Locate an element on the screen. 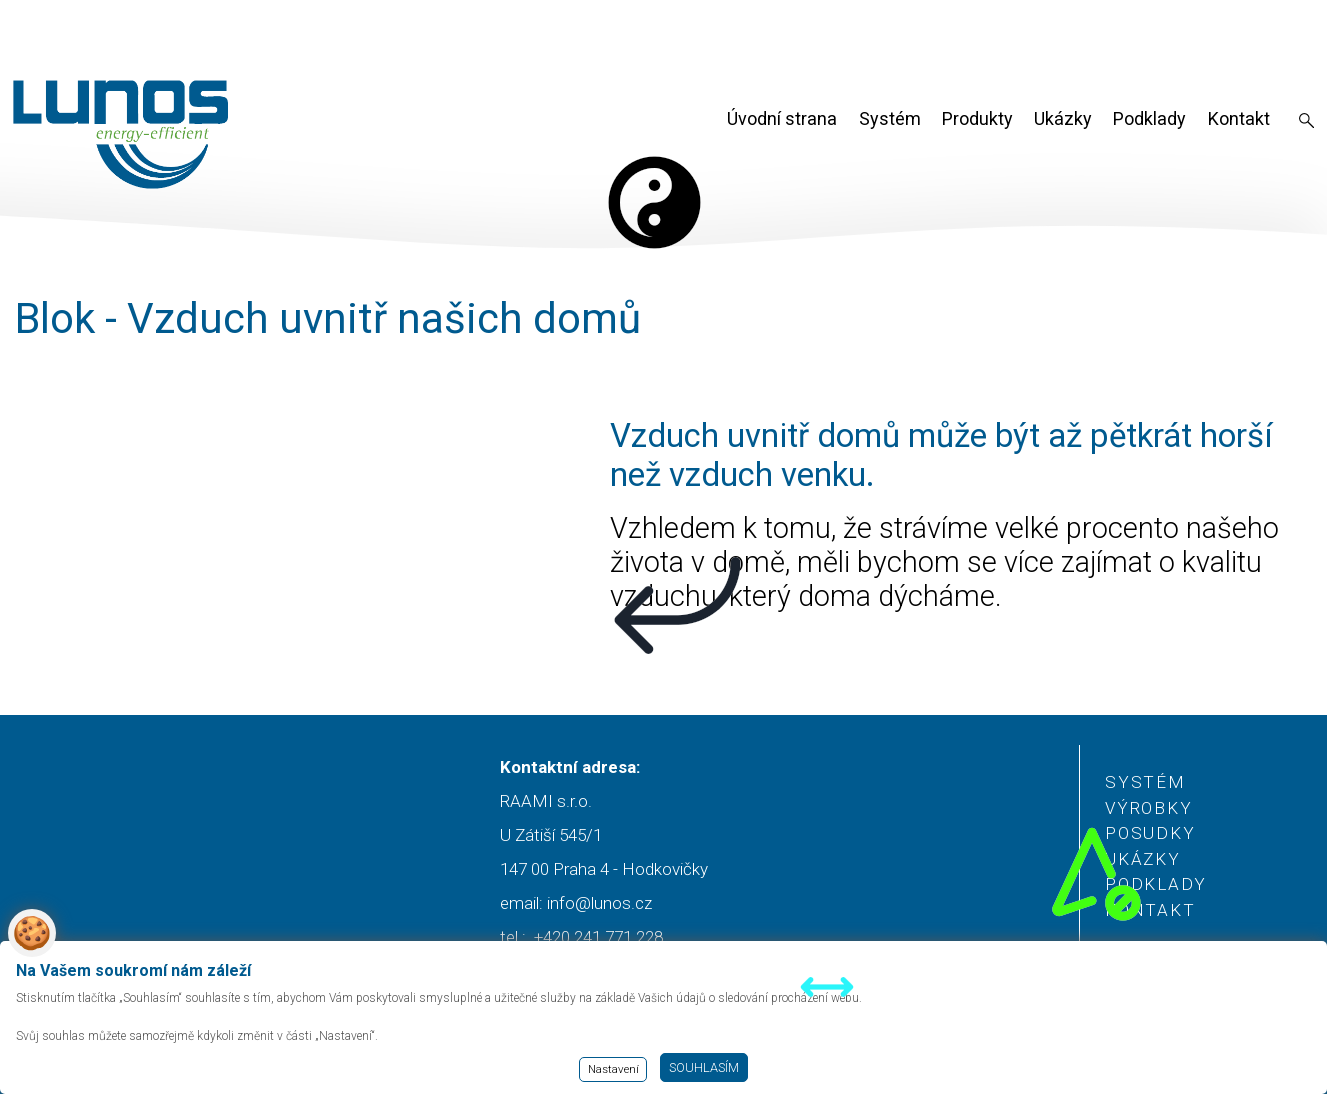  adjust width or resize horizontally is located at coordinates (827, 987).